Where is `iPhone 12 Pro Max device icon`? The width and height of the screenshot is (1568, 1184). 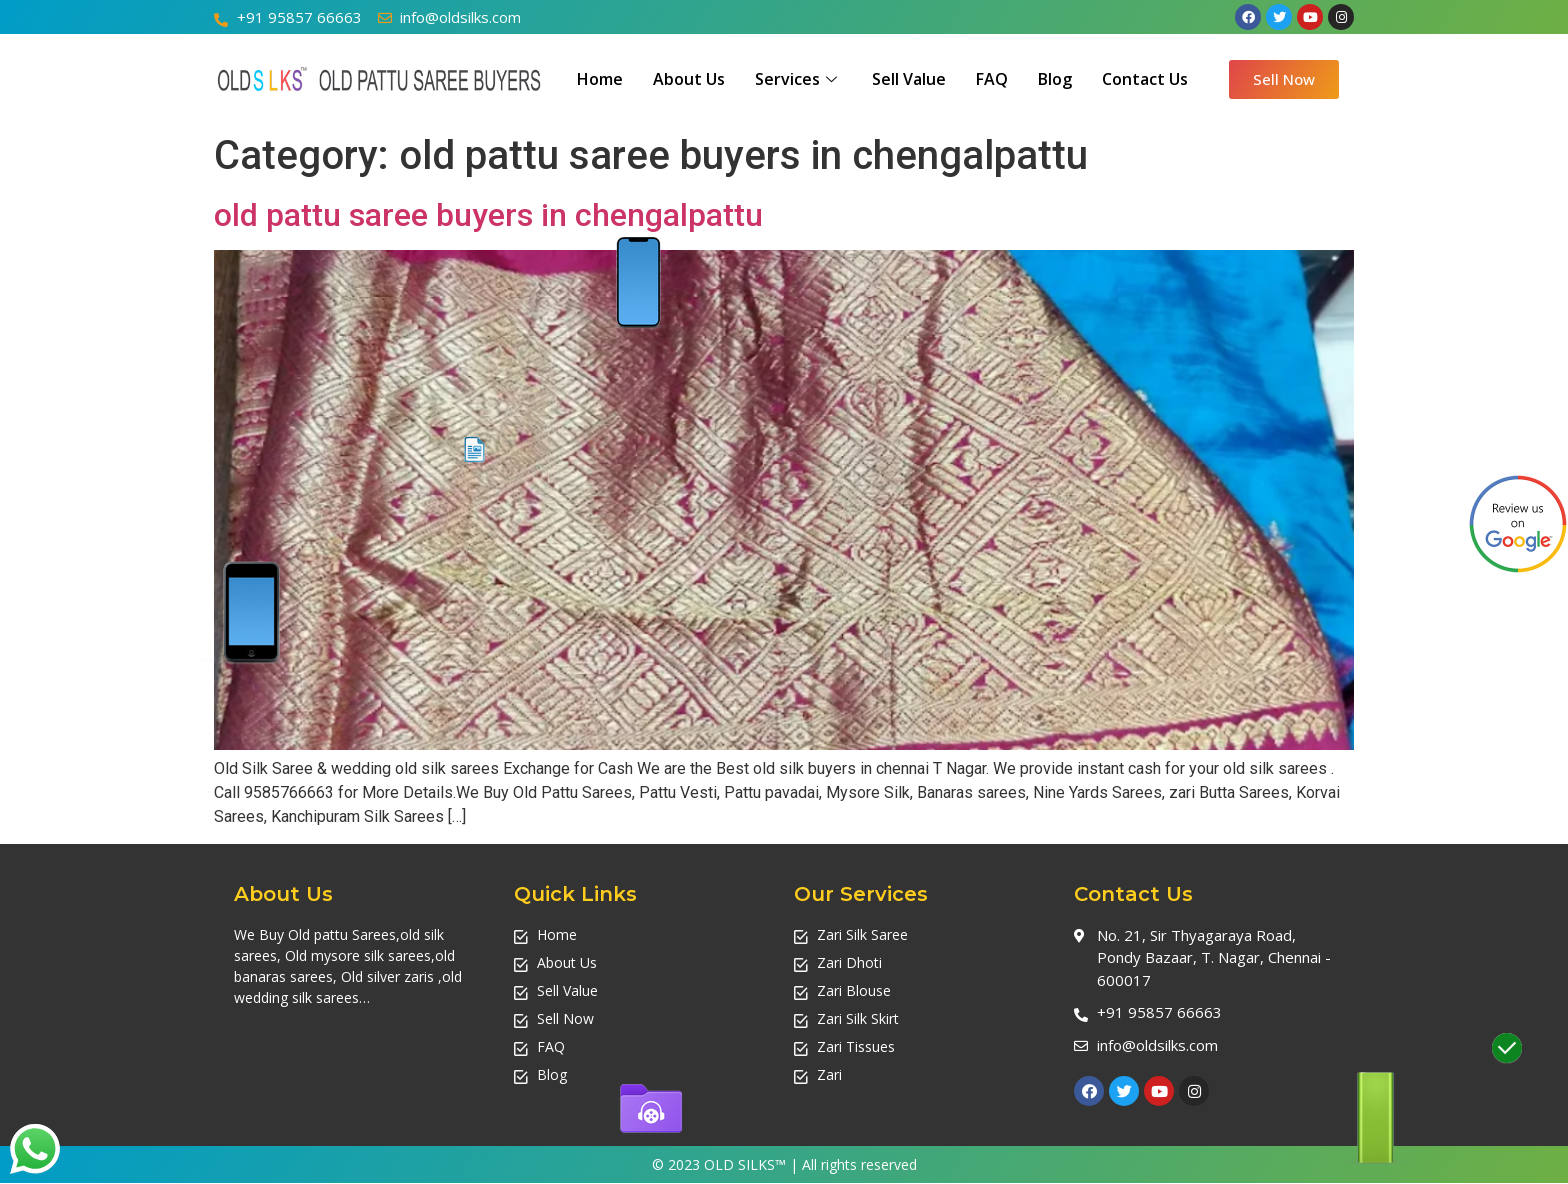 iPhone 12 Pro Max device icon is located at coordinates (638, 283).